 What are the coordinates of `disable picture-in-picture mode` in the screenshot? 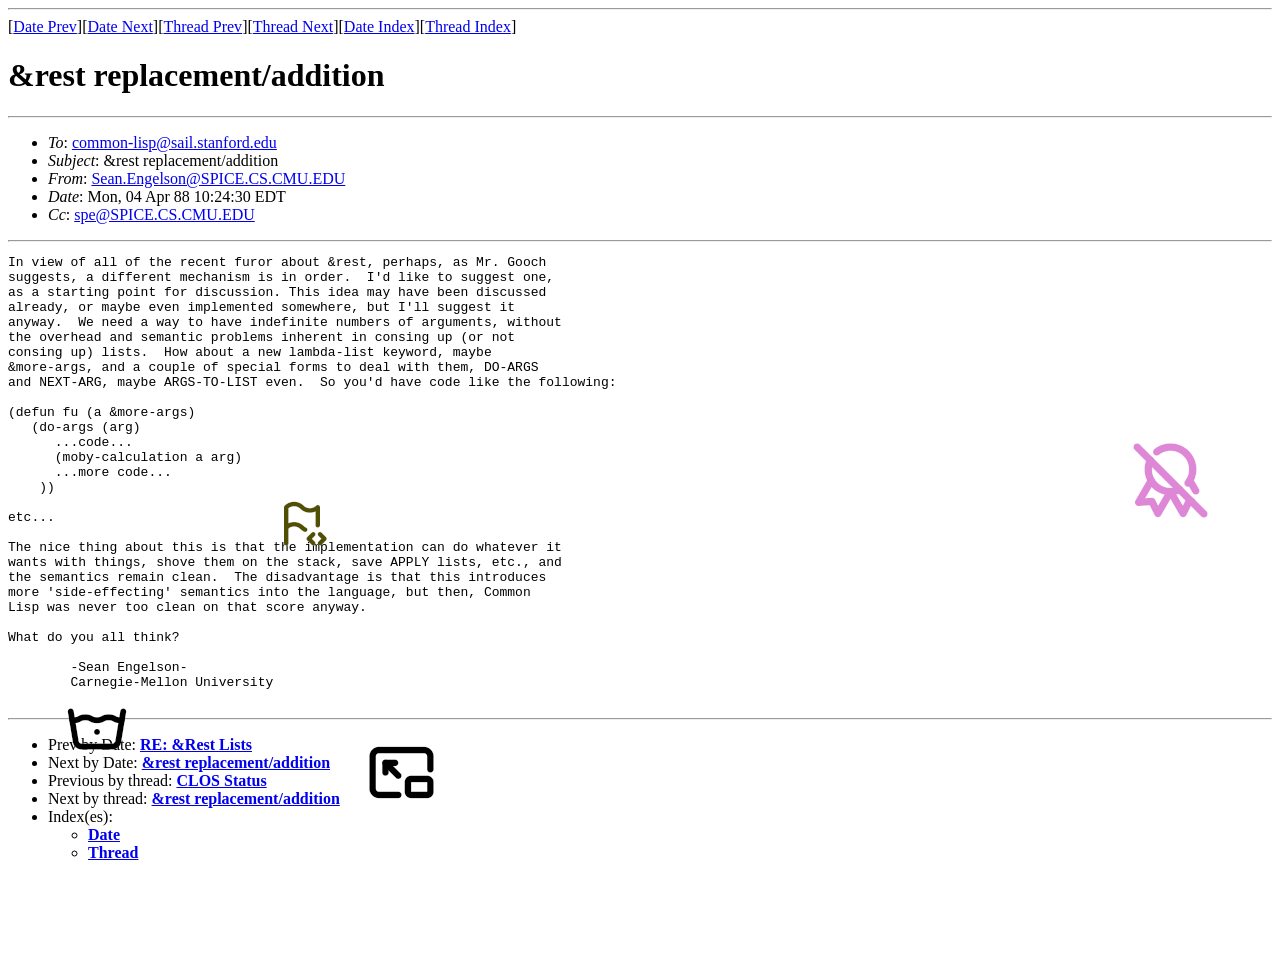 It's located at (401, 772).